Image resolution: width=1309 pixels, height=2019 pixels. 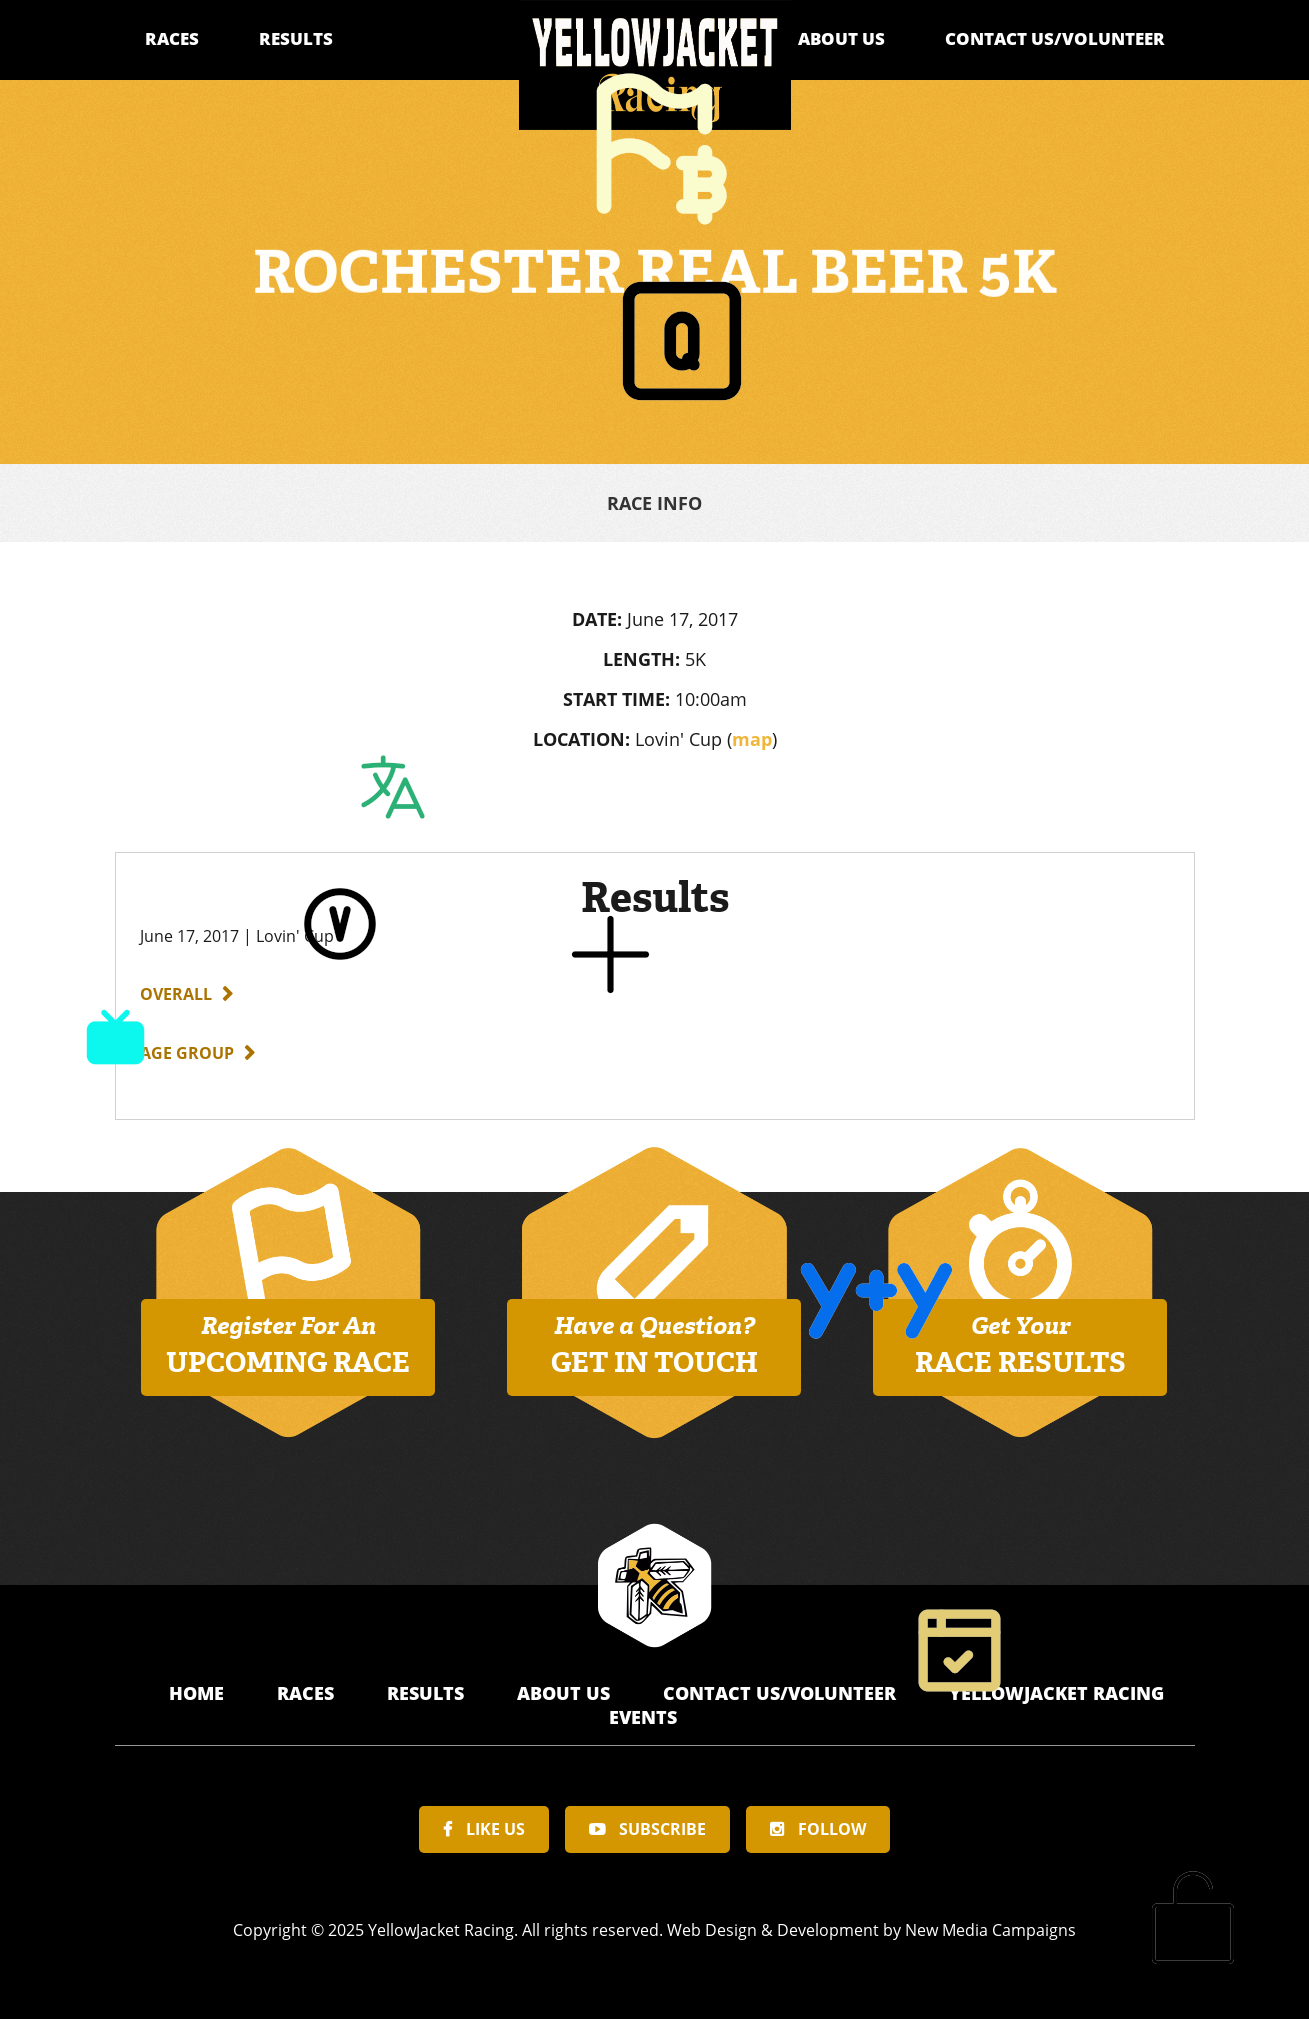 What do you see at coordinates (115, 1038) in the screenshot?
I see `access tv or display settings` at bounding box center [115, 1038].